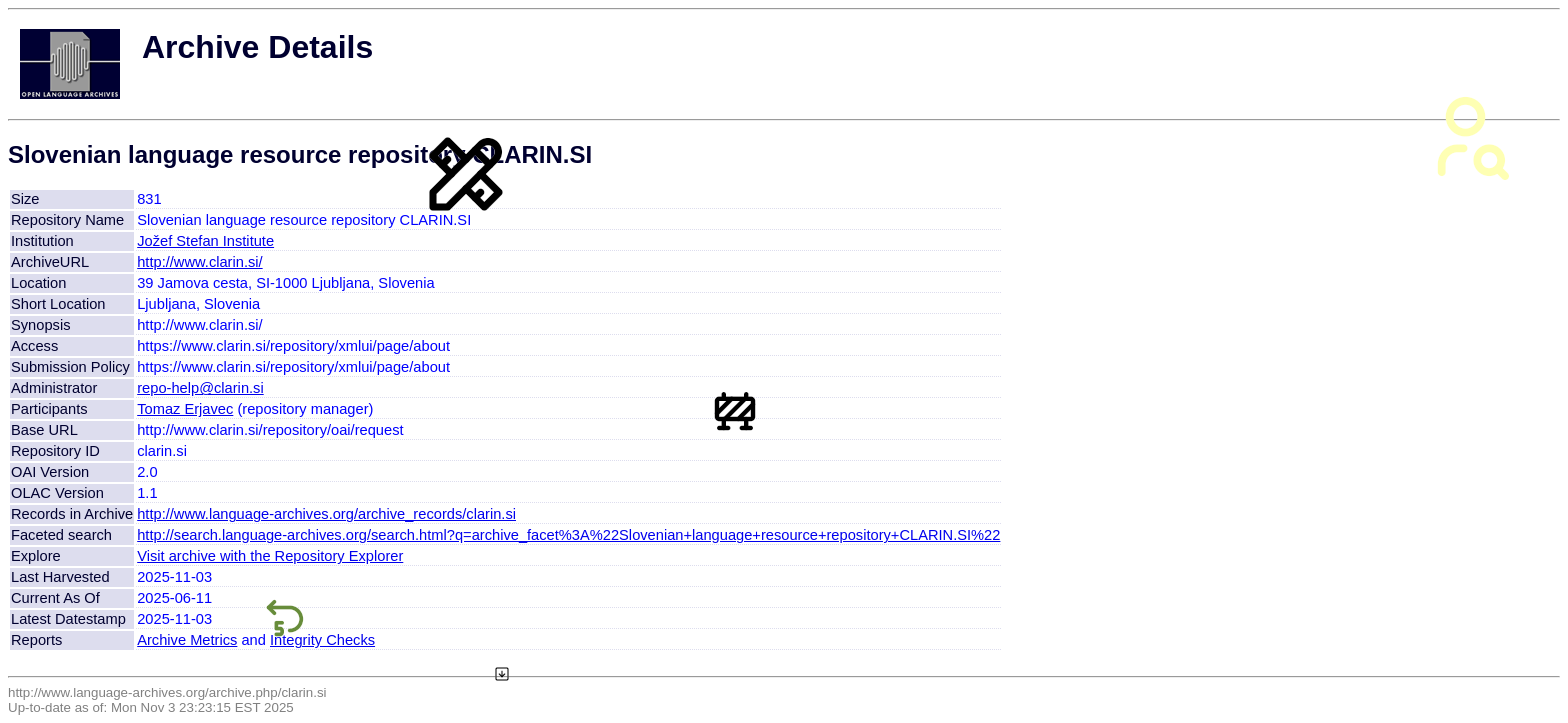  I want to click on indicates a blocked or restricted area, so click(735, 410).